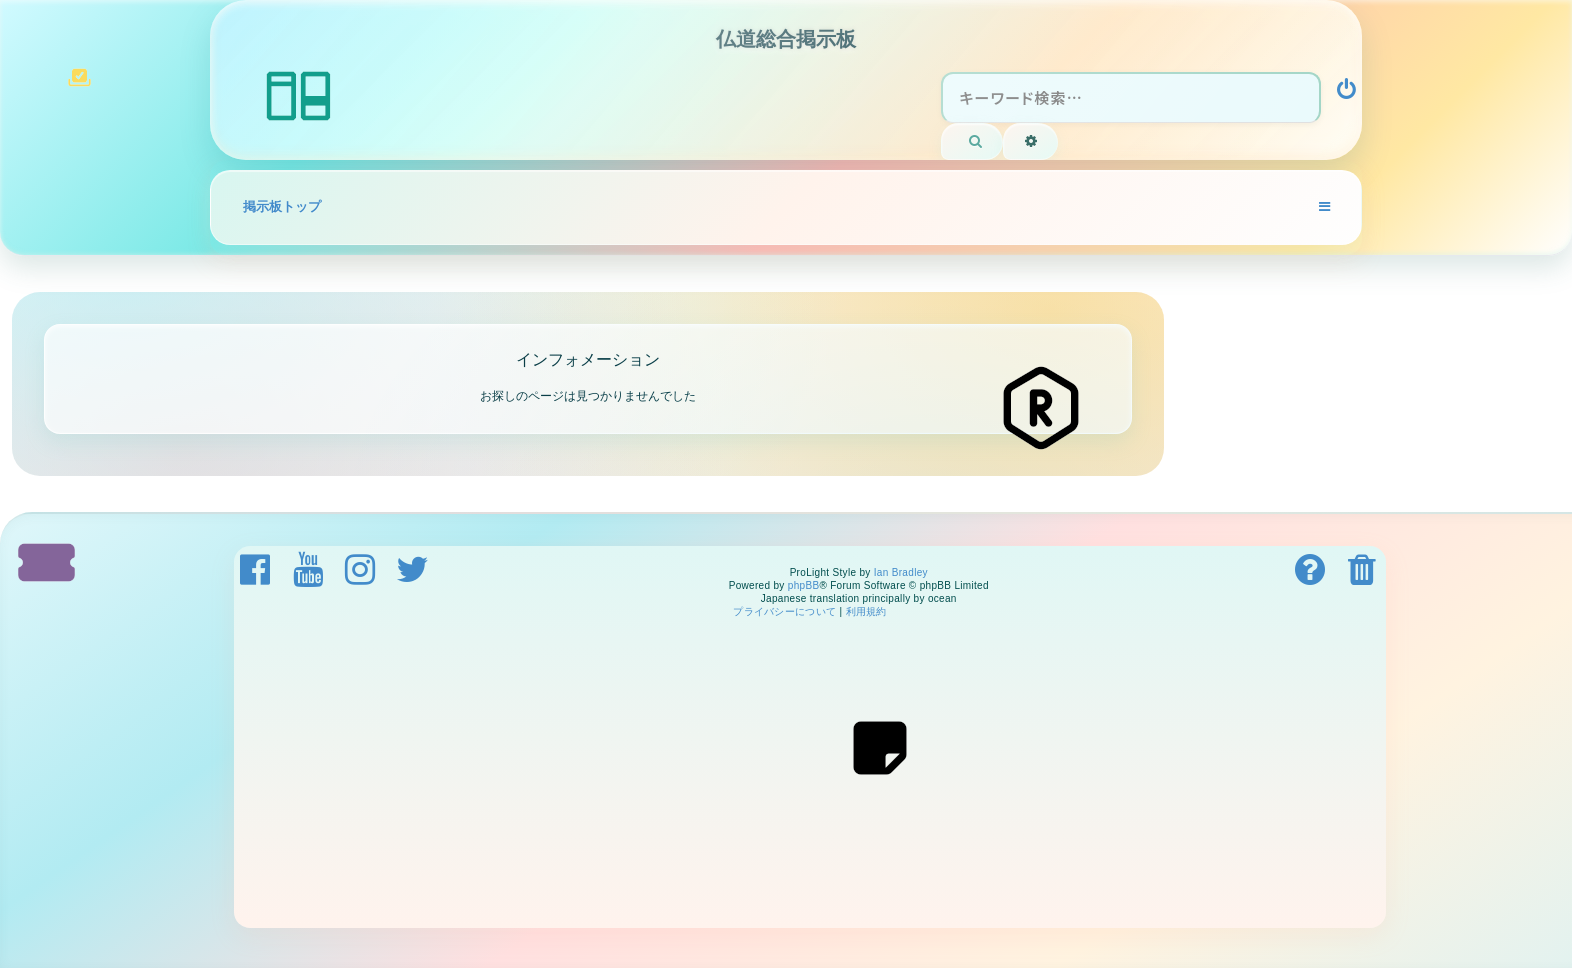  I want to click on create a new note, so click(880, 748).